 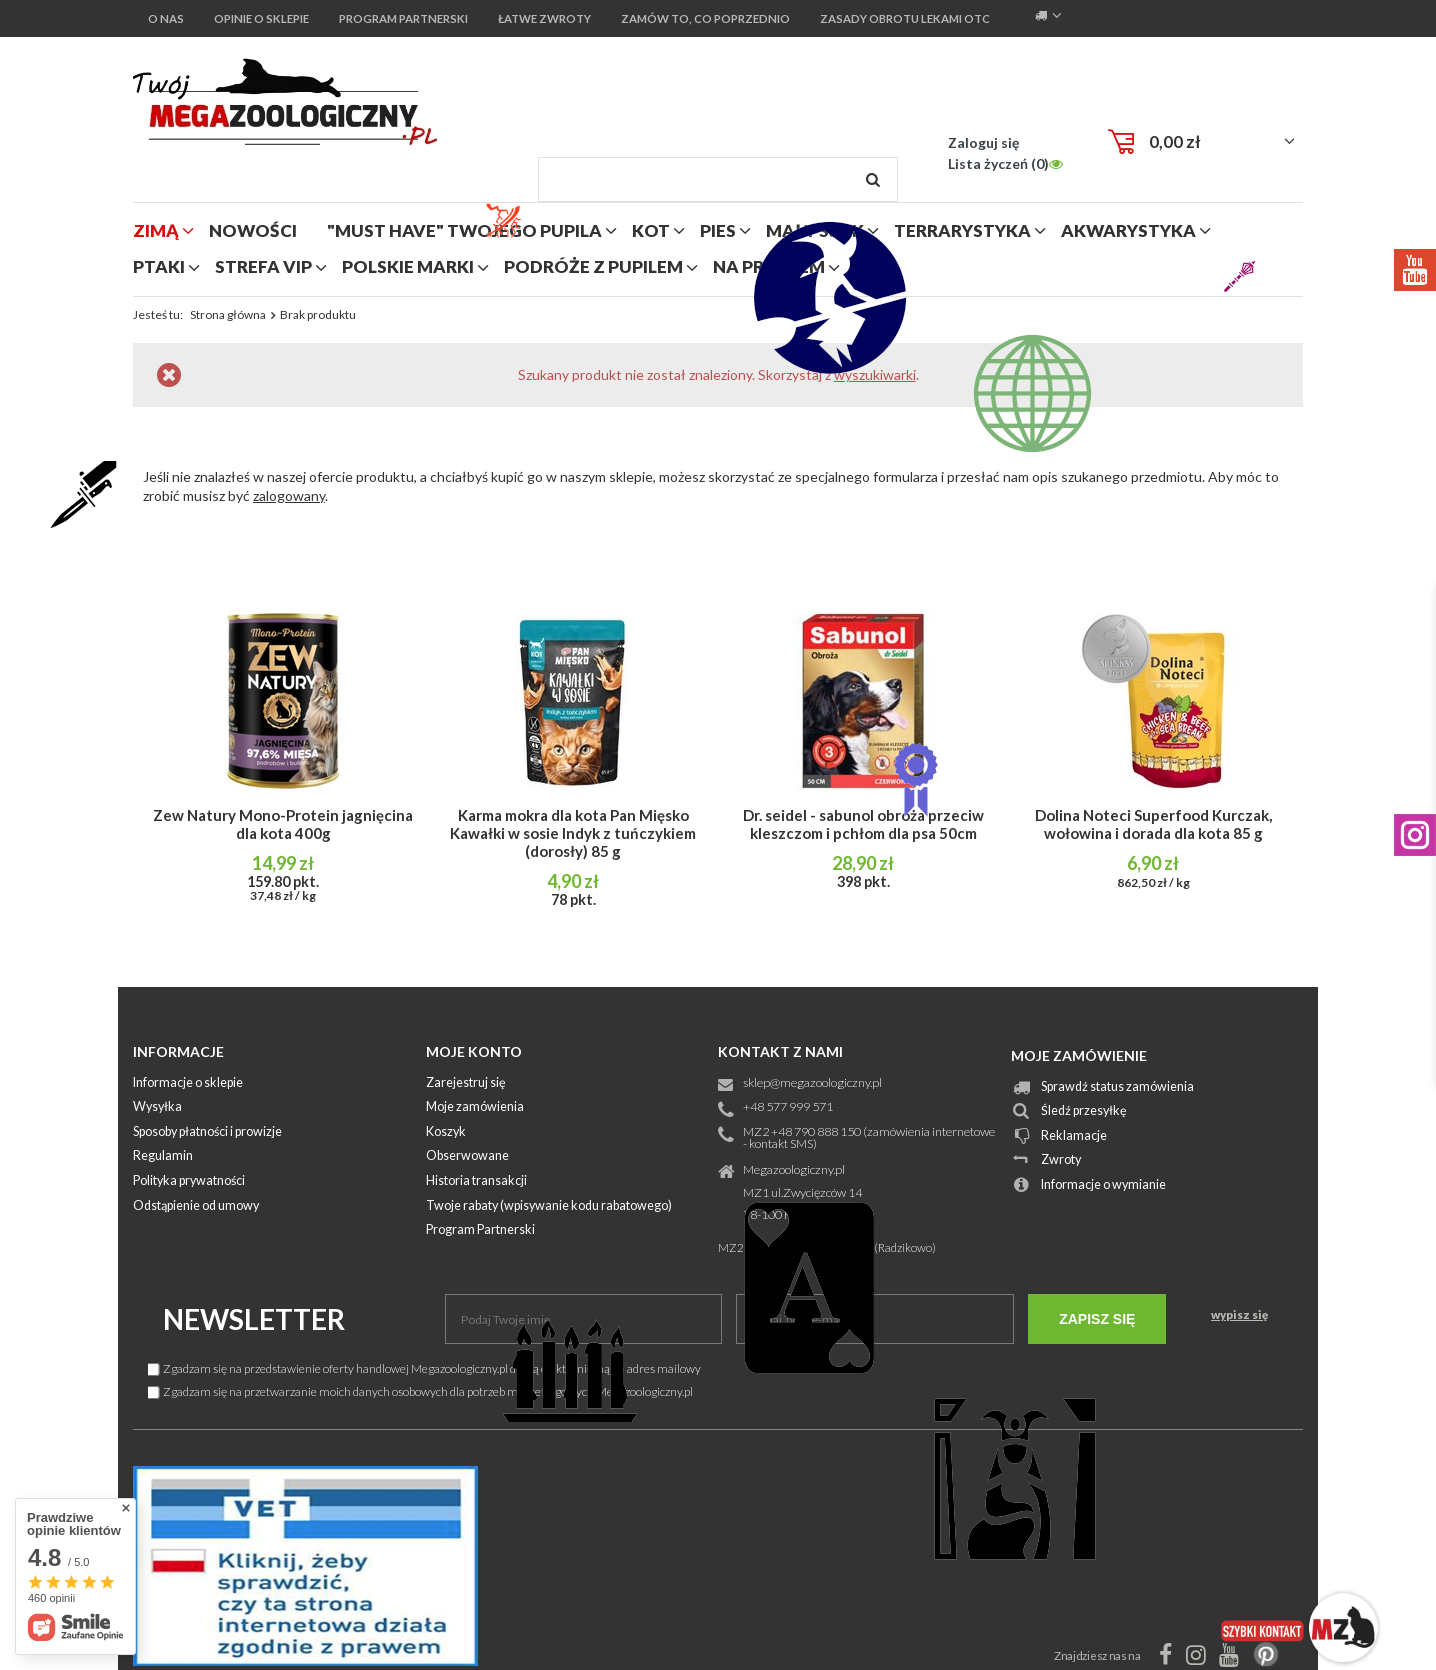 I want to click on the high priestess tarot card, so click(x=1015, y=1479).